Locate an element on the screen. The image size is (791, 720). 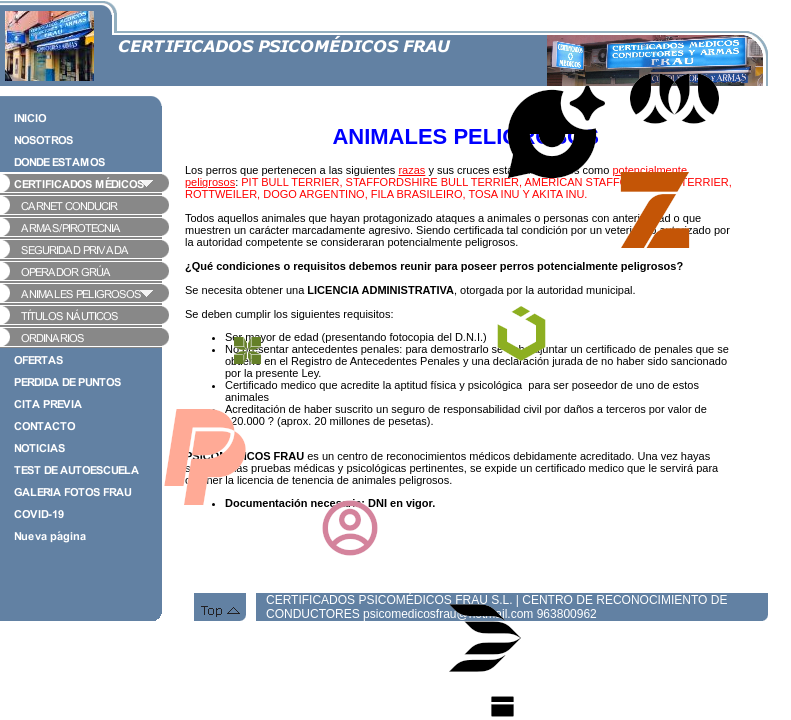
open Code::Blocks IDE is located at coordinates (247, 350).